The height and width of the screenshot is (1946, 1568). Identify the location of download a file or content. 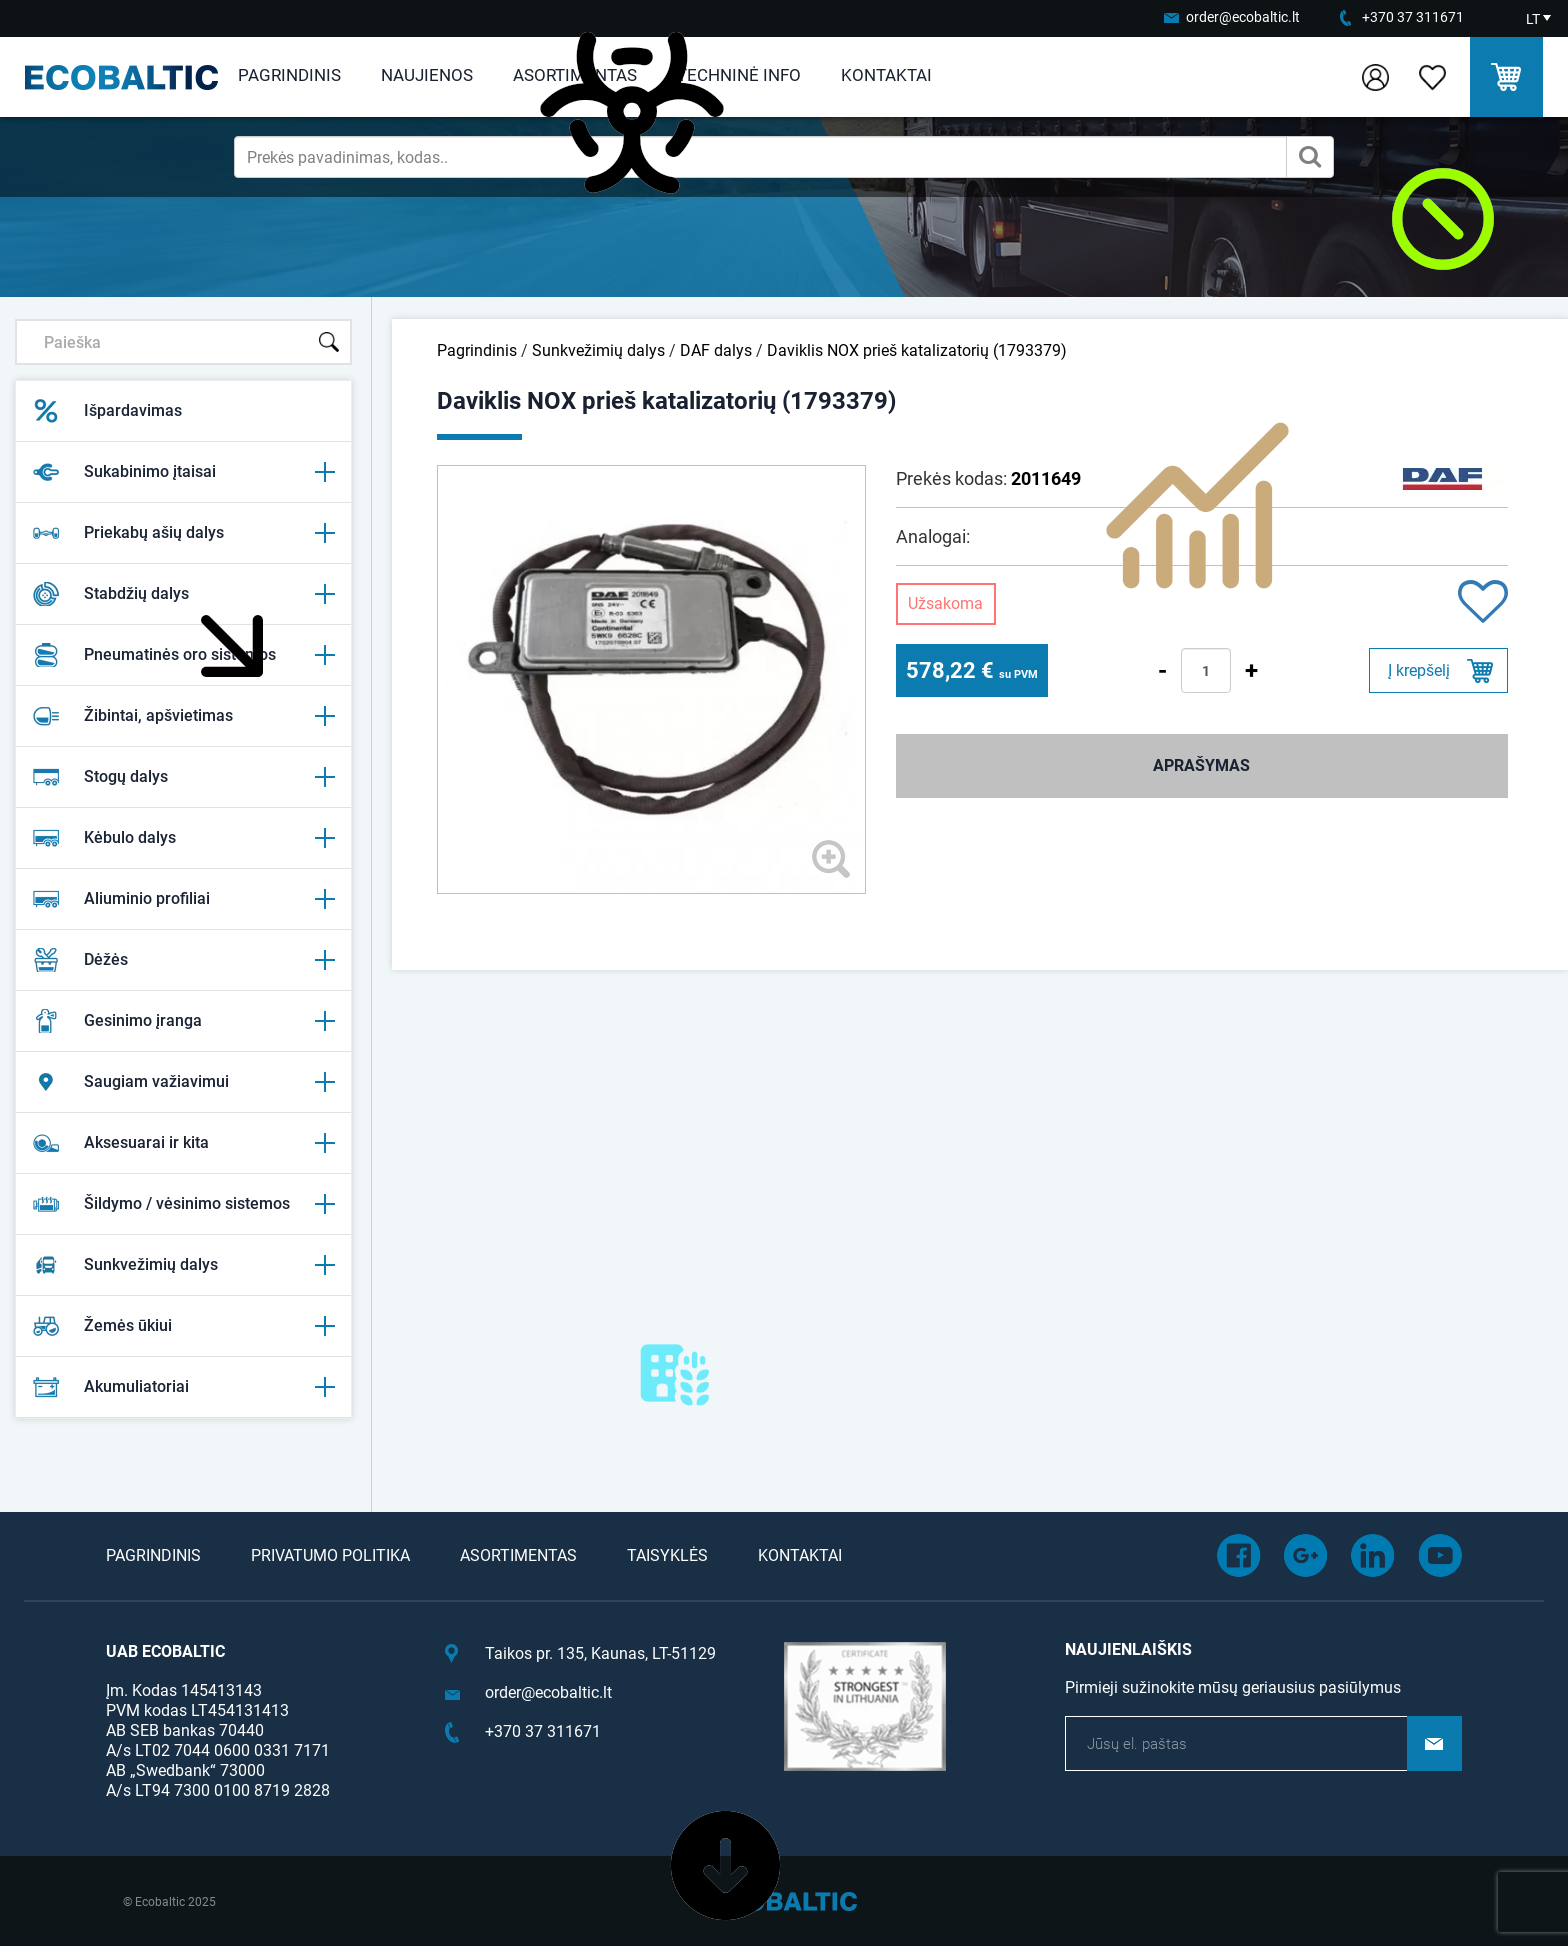
(725, 1865).